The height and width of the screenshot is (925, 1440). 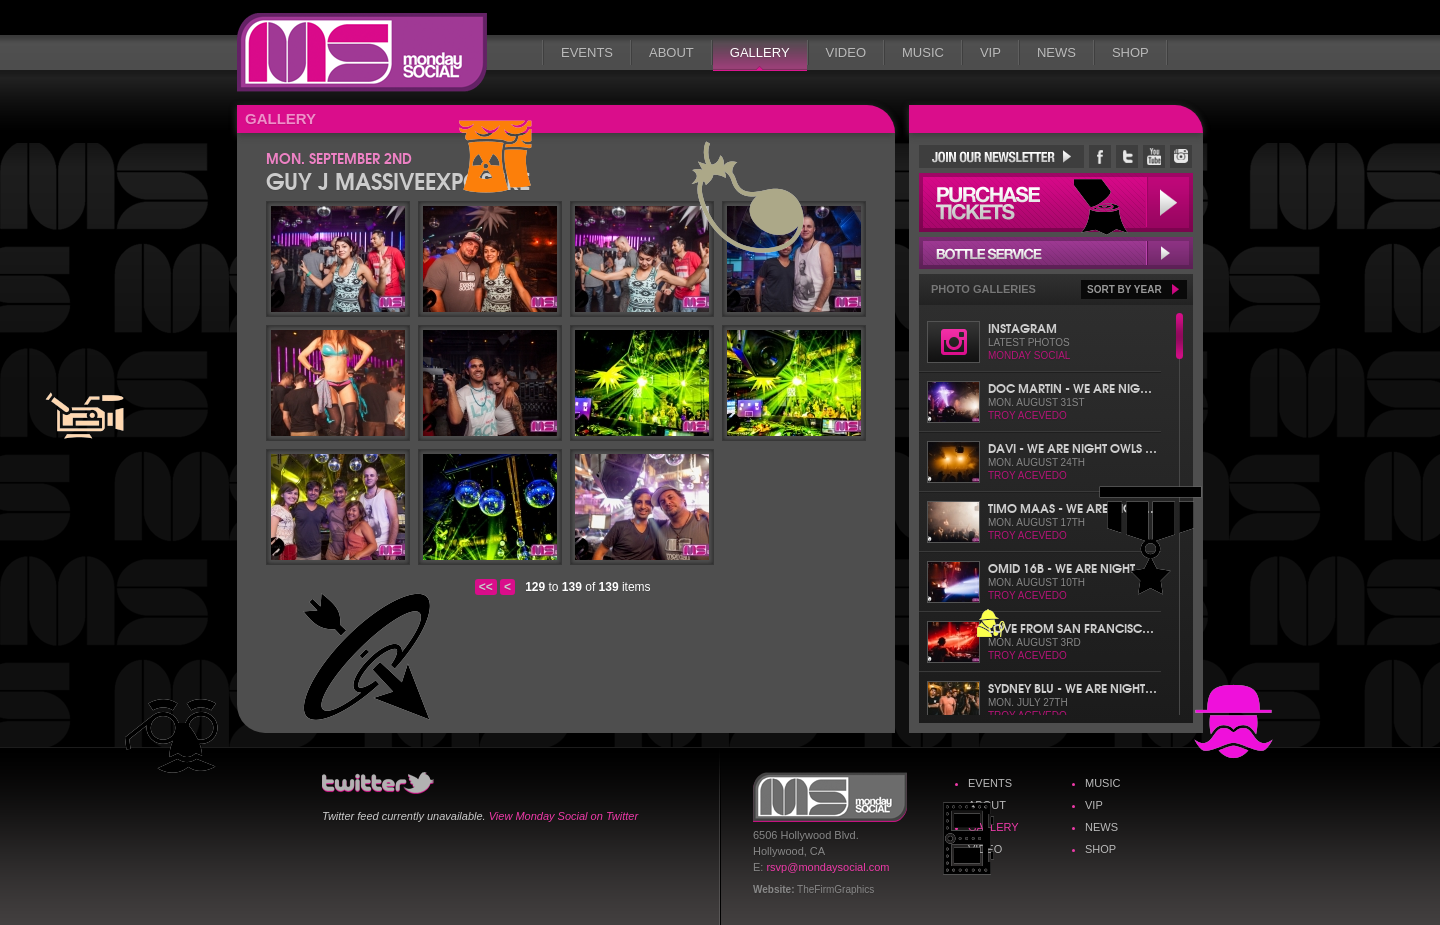 I want to click on start recording video, so click(x=84, y=415).